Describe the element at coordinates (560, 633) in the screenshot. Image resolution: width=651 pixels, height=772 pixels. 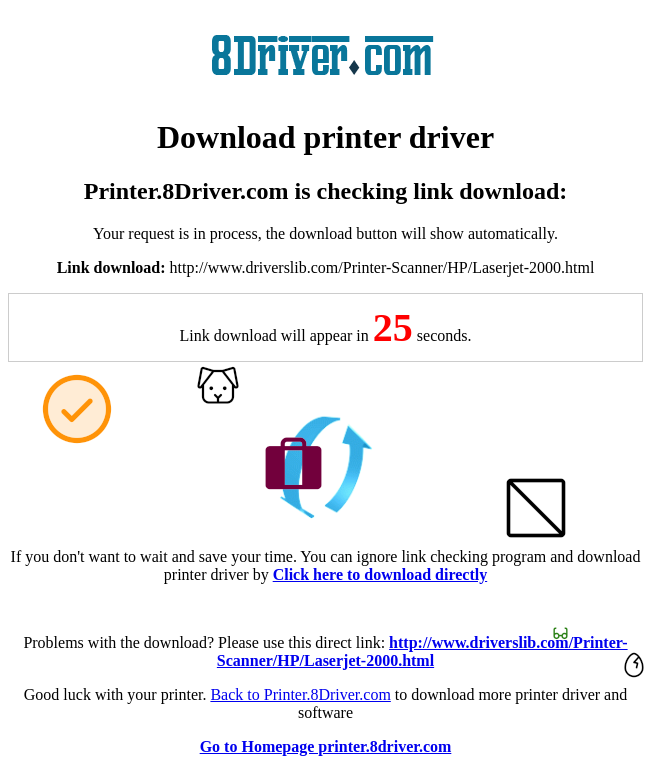
I see `enable reading mode or accessibility features` at that location.